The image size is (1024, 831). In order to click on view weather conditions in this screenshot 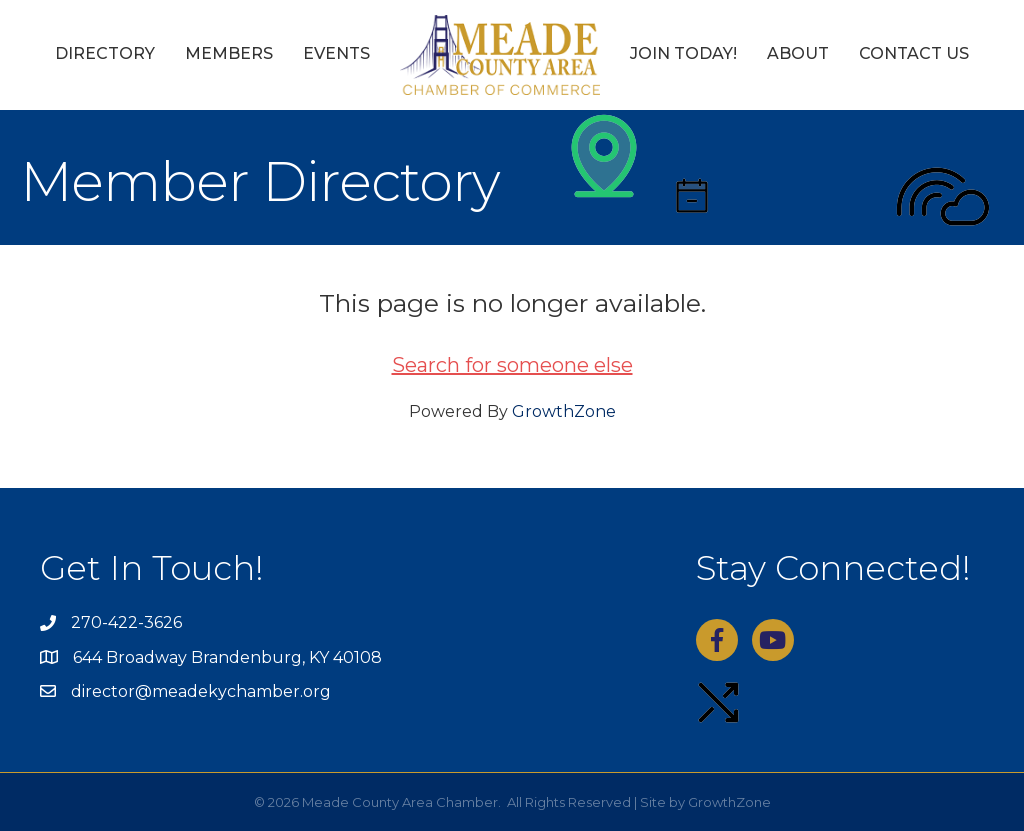, I will do `click(943, 195)`.